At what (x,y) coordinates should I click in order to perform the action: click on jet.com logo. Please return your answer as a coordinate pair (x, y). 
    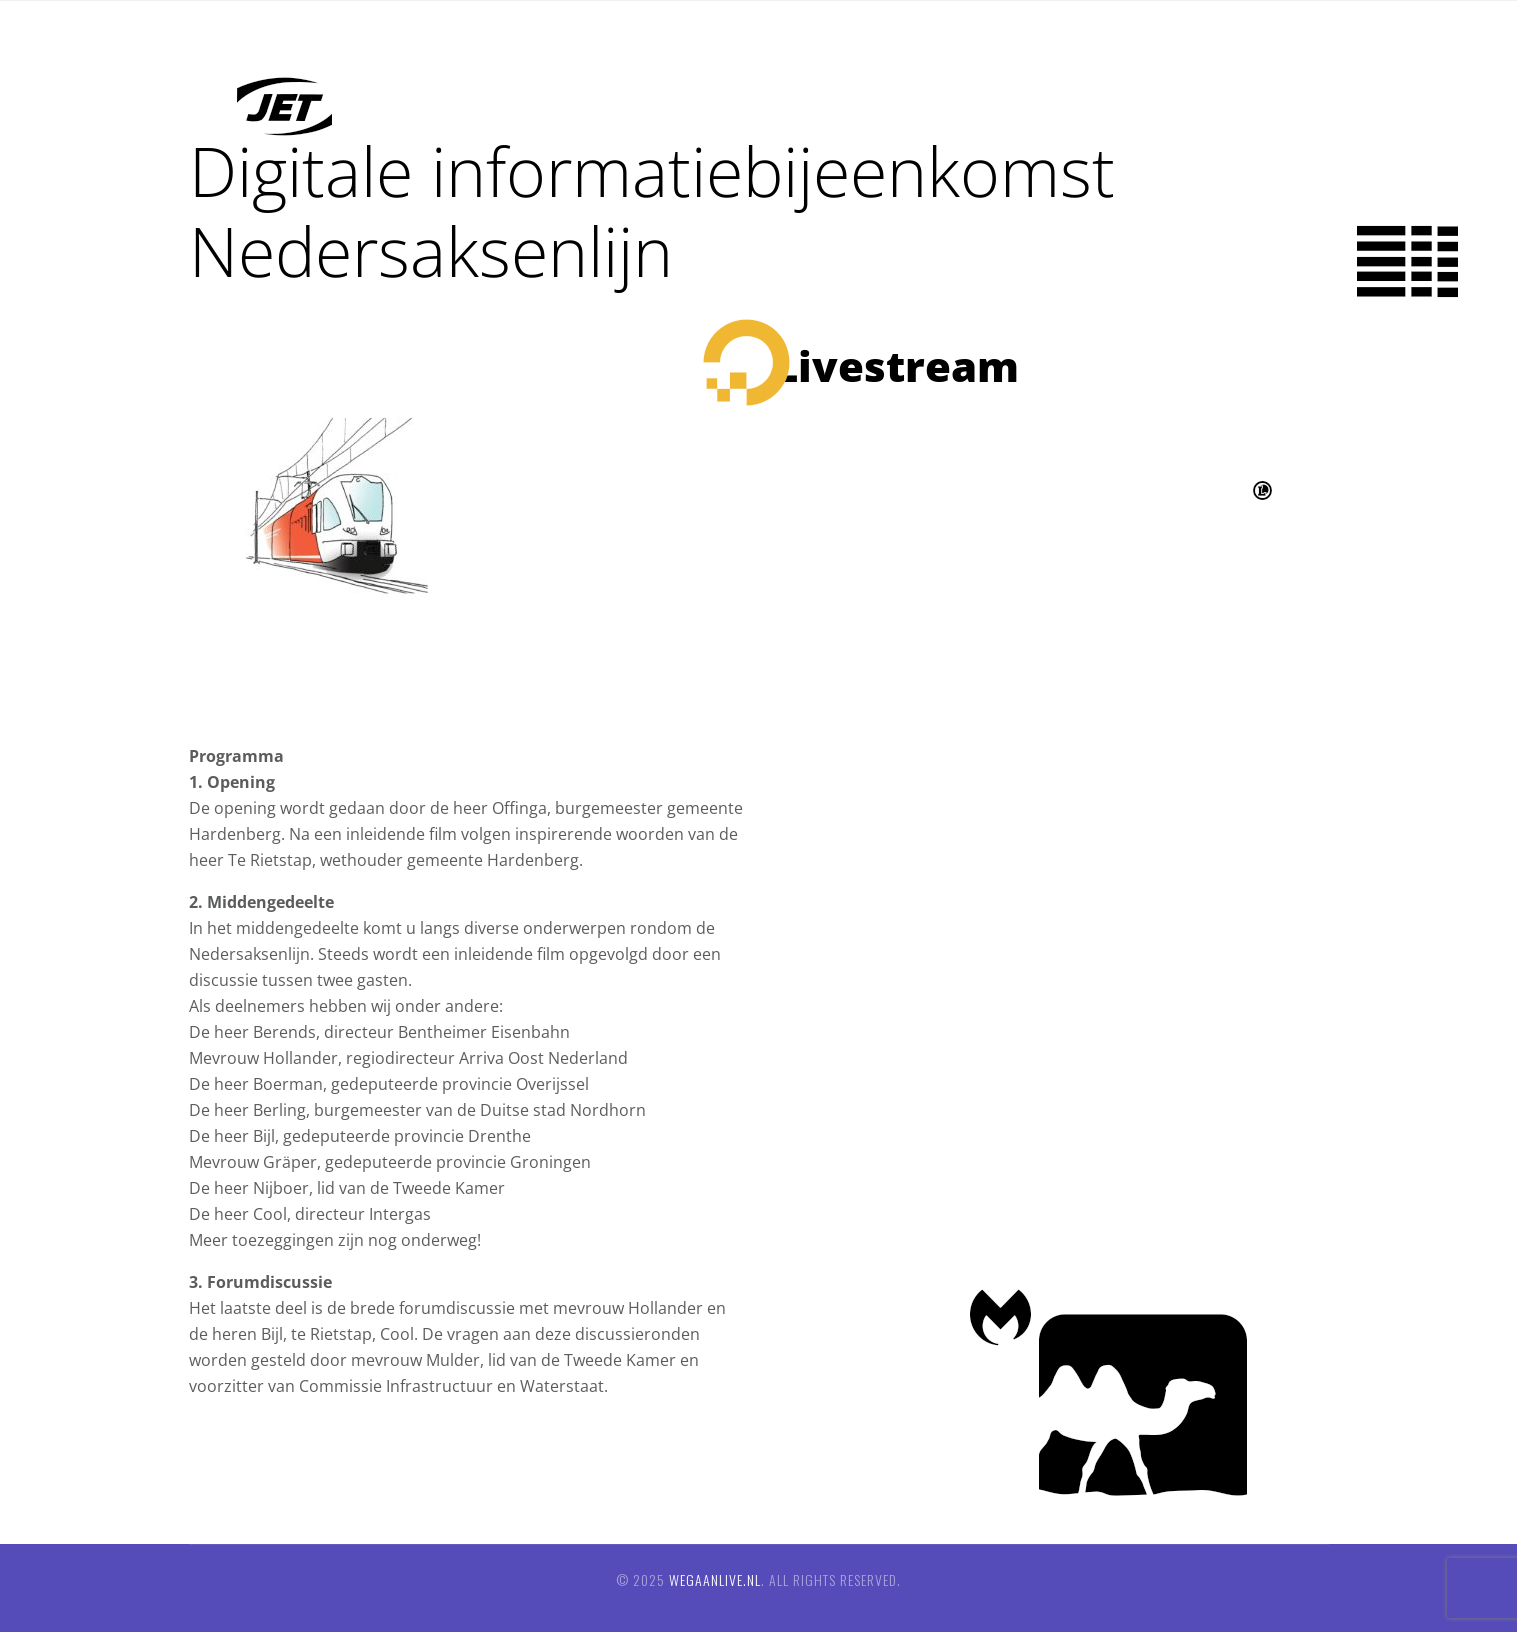
    Looking at the image, I should click on (284, 106).